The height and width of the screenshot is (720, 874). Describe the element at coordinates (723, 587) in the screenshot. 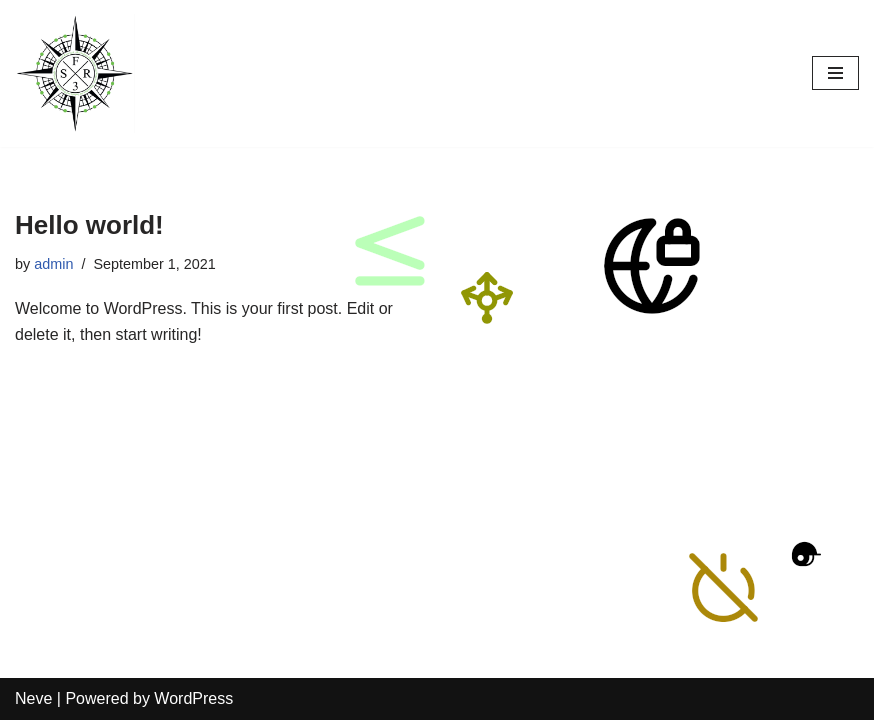

I see `power off or shutdown disabled` at that location.